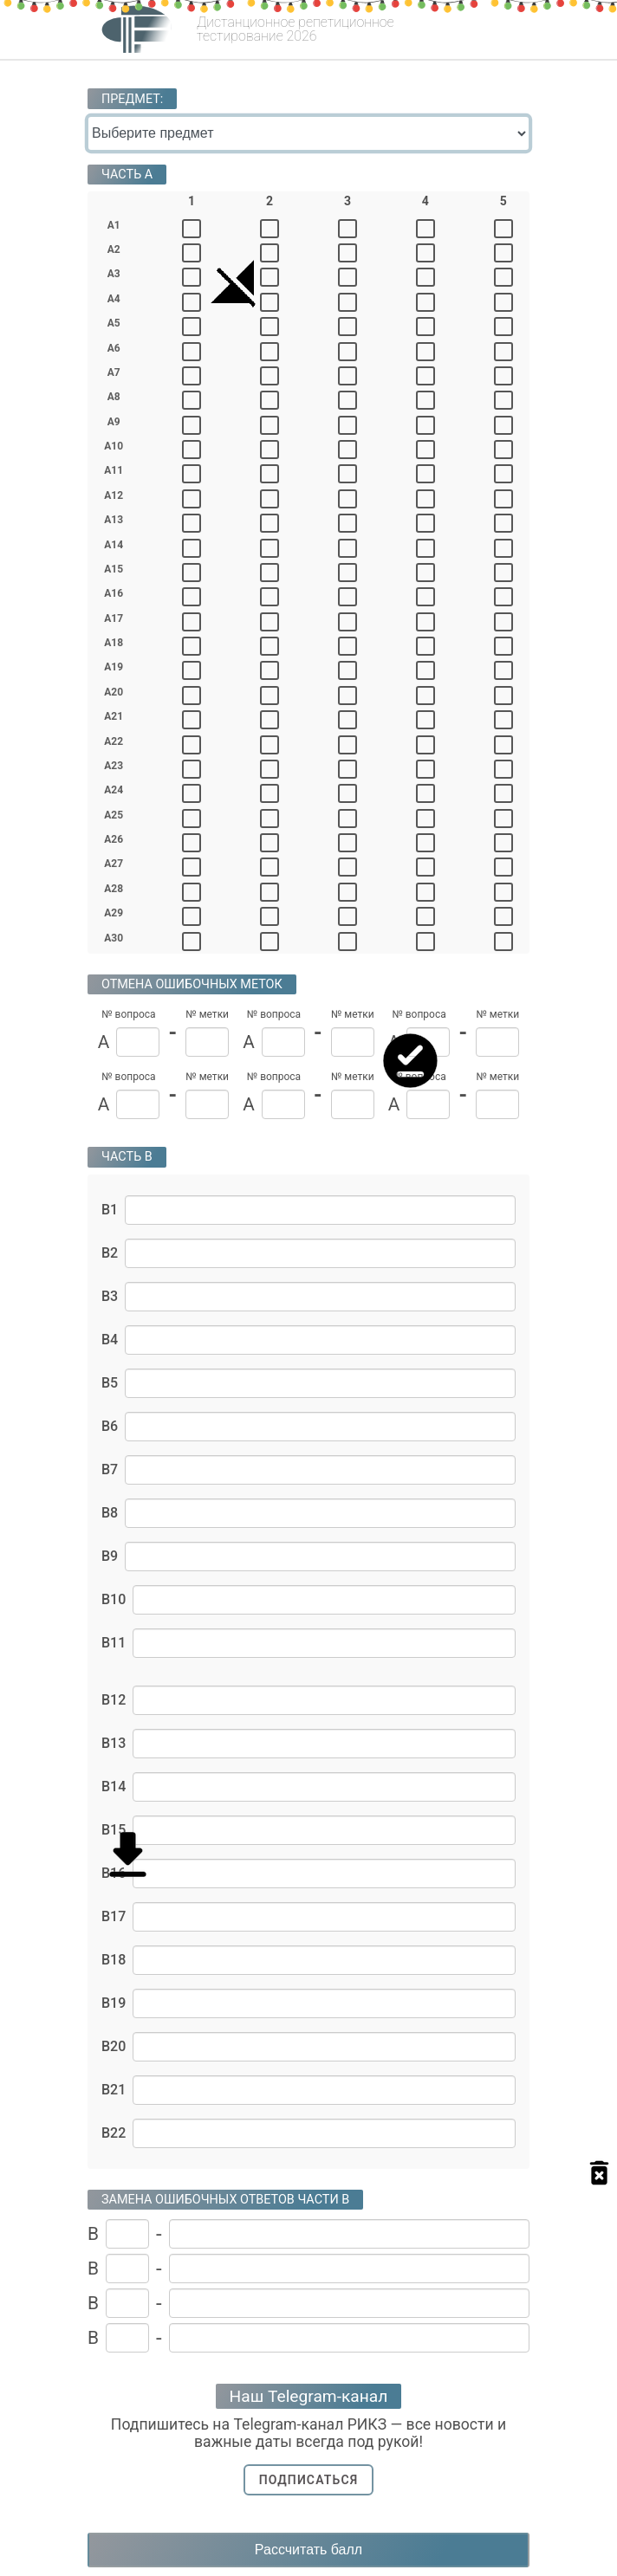  I want to click on download a file or content, so click(127, 1855).